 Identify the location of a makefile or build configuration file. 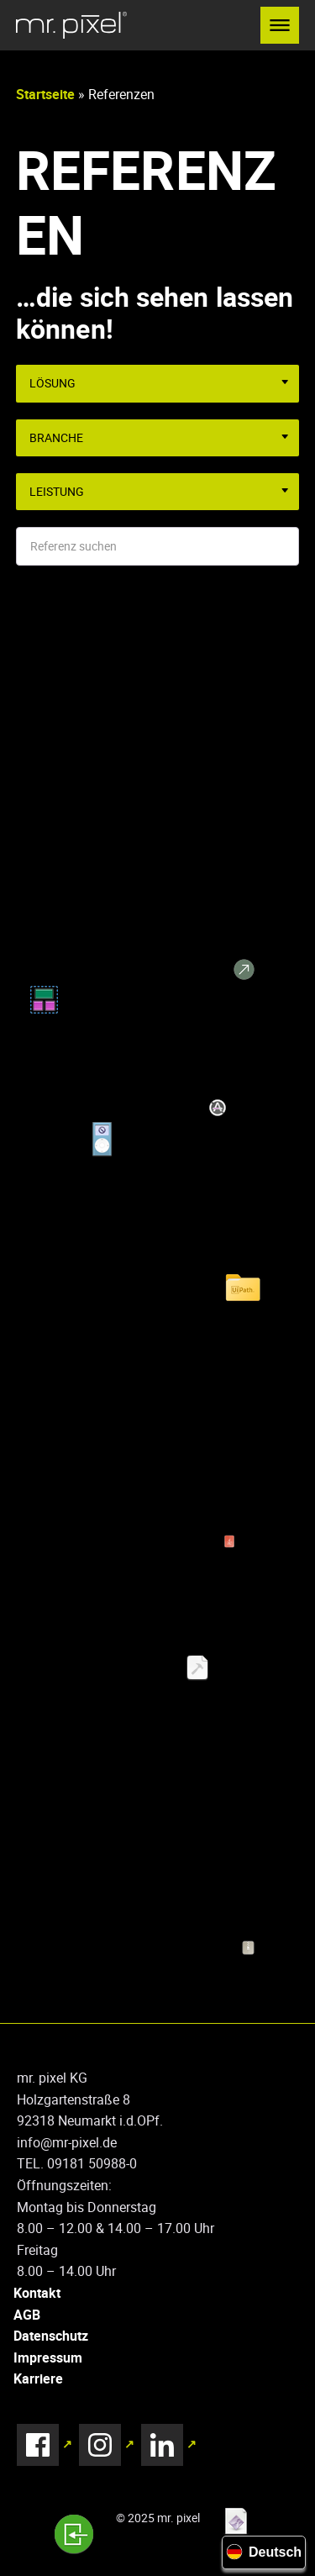
(197, 1667).